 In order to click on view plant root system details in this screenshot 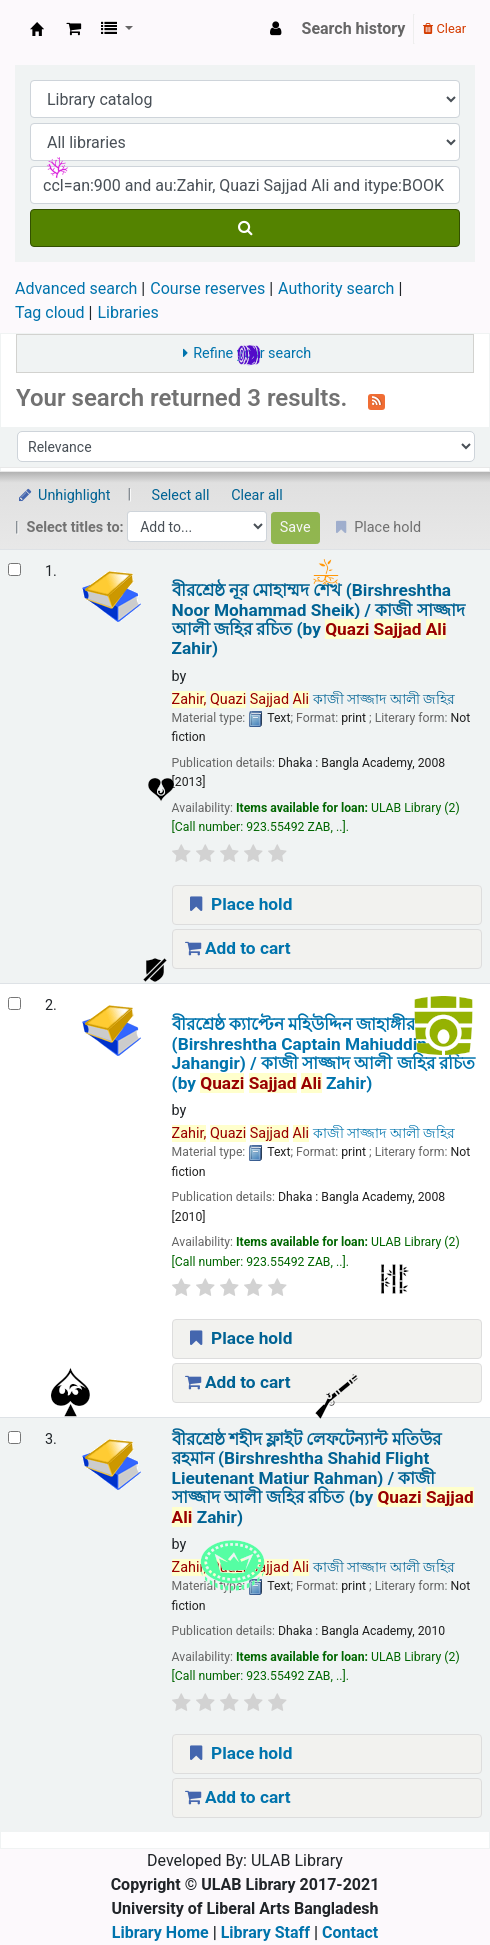, I will do `click(326, 572)`.